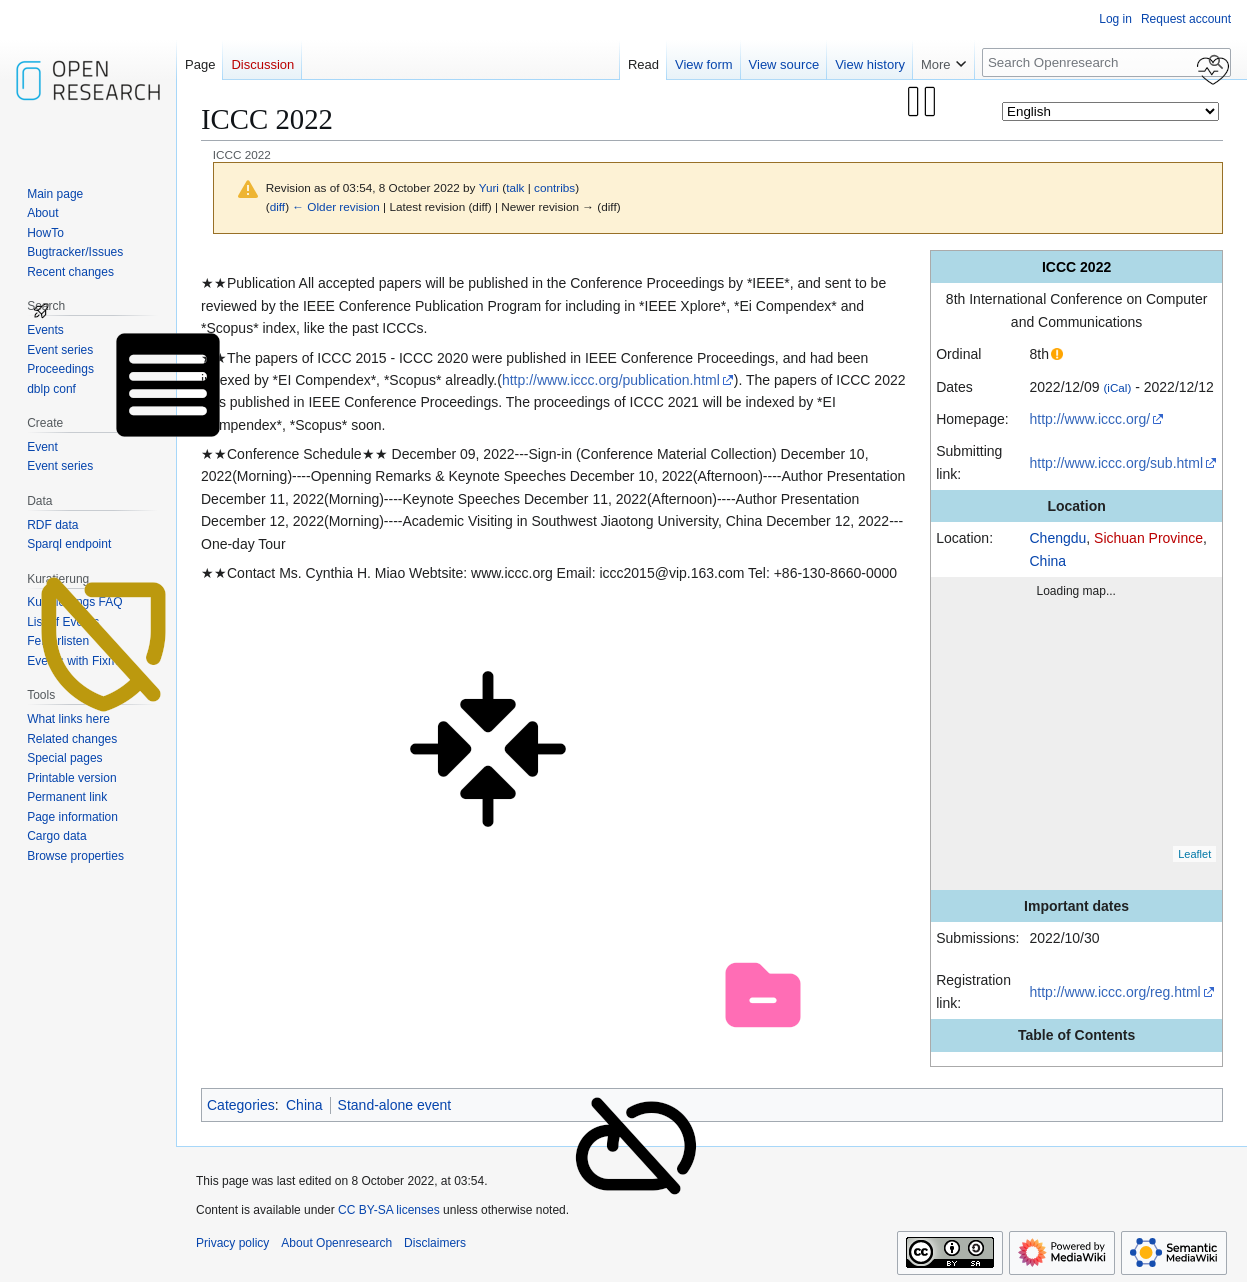 The width and height of the screenshot is (1247, 1282). Describe the element at coordinates (488, 749) in the screenshot. I see `collapse or minimize content from all sides` at that location.